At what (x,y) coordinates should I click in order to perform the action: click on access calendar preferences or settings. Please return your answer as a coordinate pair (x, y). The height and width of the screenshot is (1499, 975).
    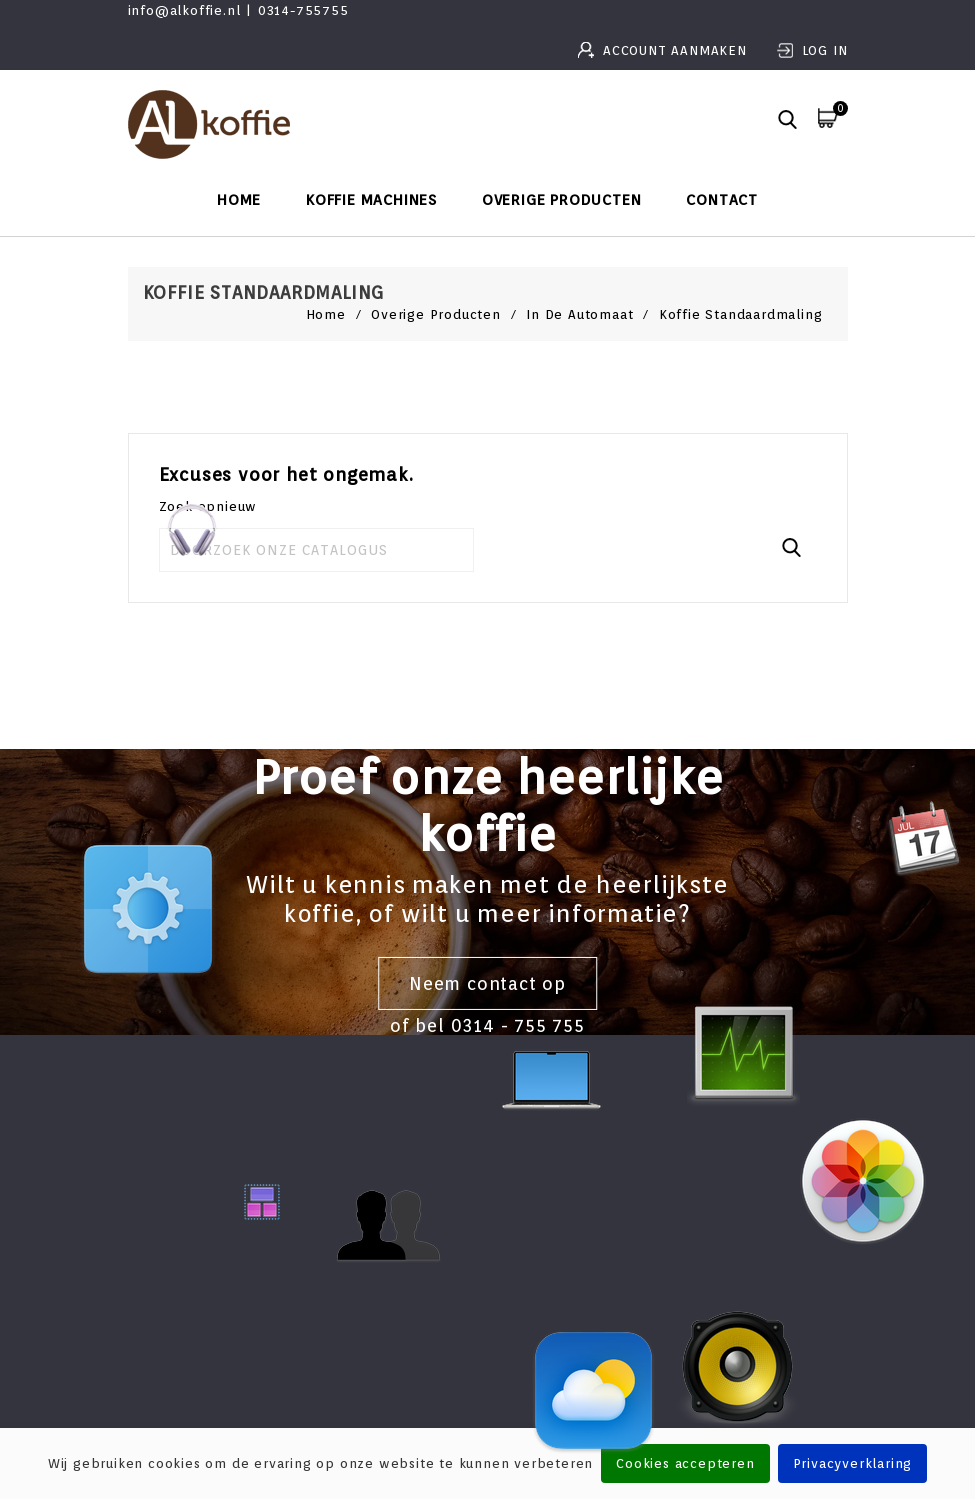
    Looking at the image, I should click on (924, 839).